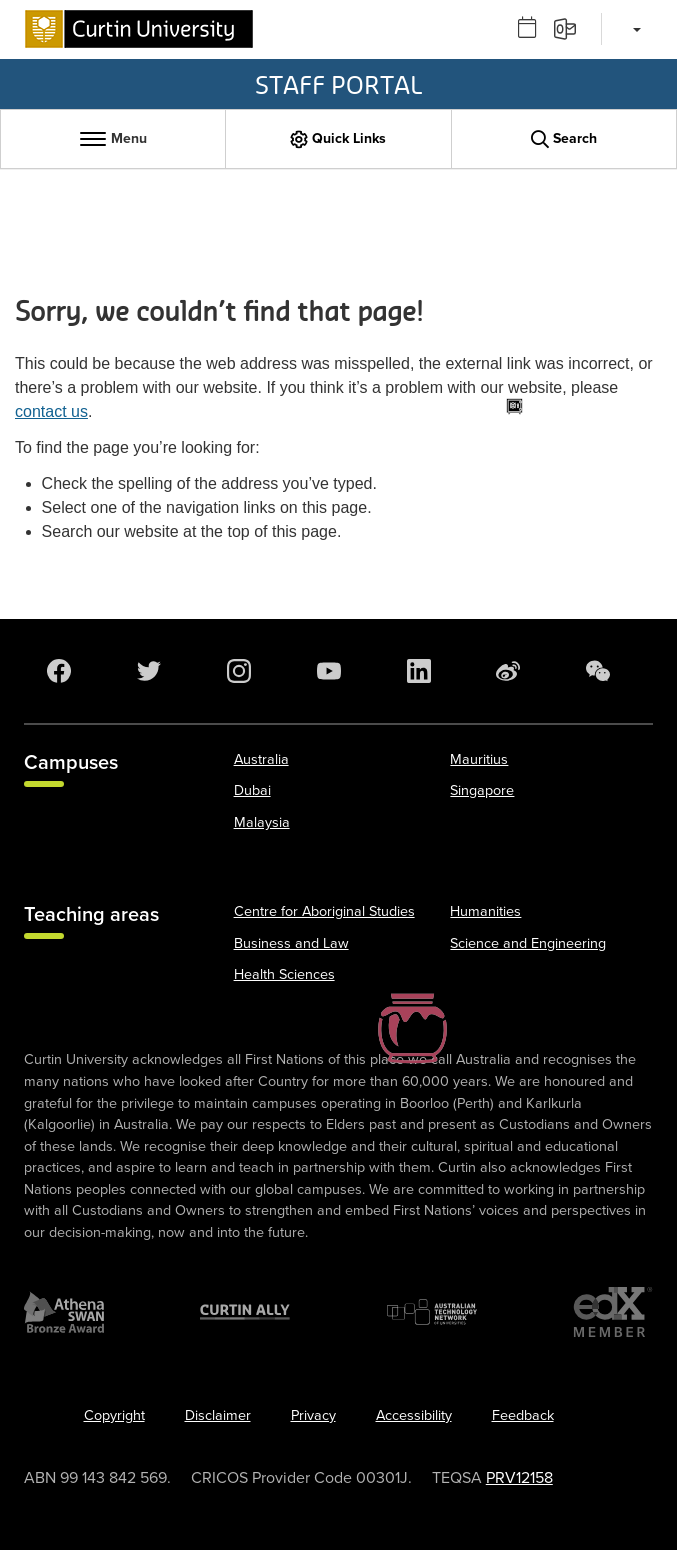 This screenshot has width=677, height=1550. What do you see at coordinates (412, 1028) in the screenshot?
I see `view inventory or storage container` at bounding box center [412, 1028].